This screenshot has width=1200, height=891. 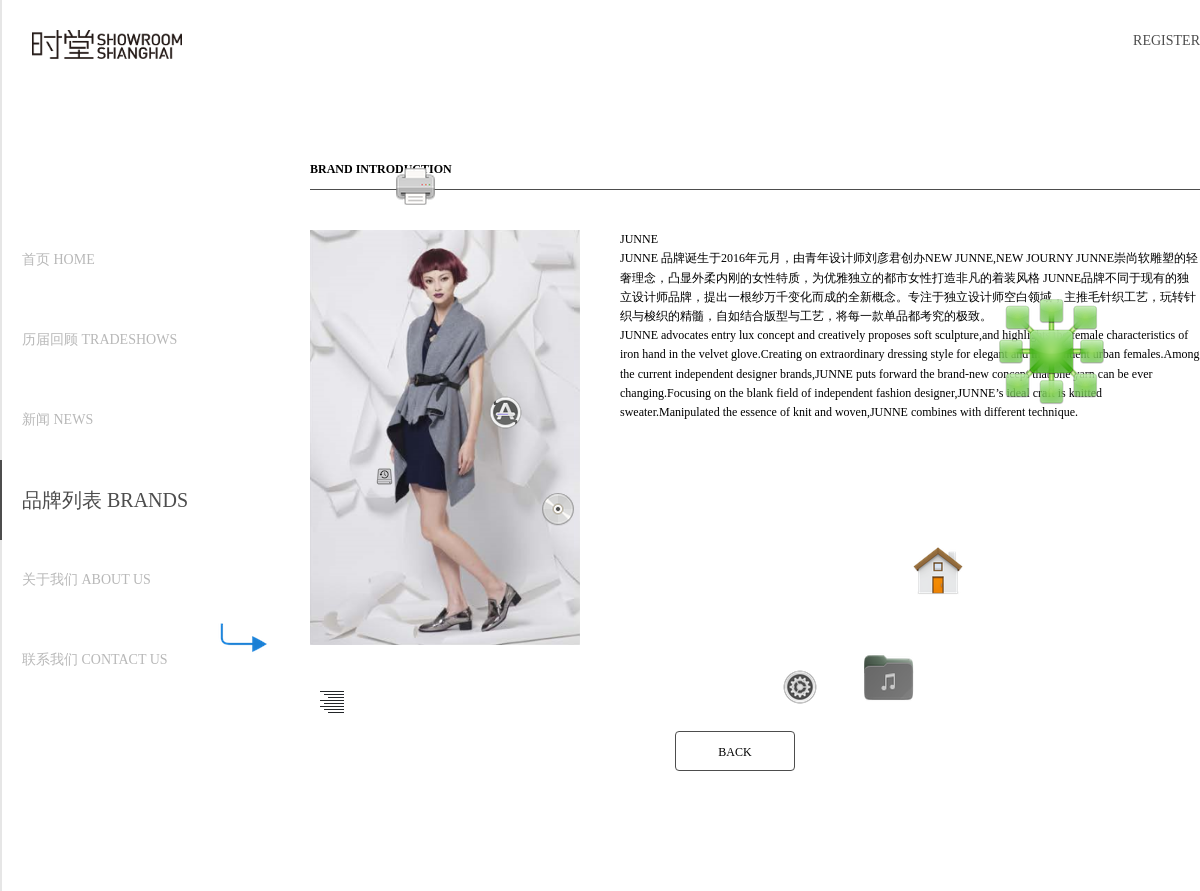 What do you see at coordinates (800, 687) in the screenshot?
I see `view or edit document properties` at bounding box center [800, 687].